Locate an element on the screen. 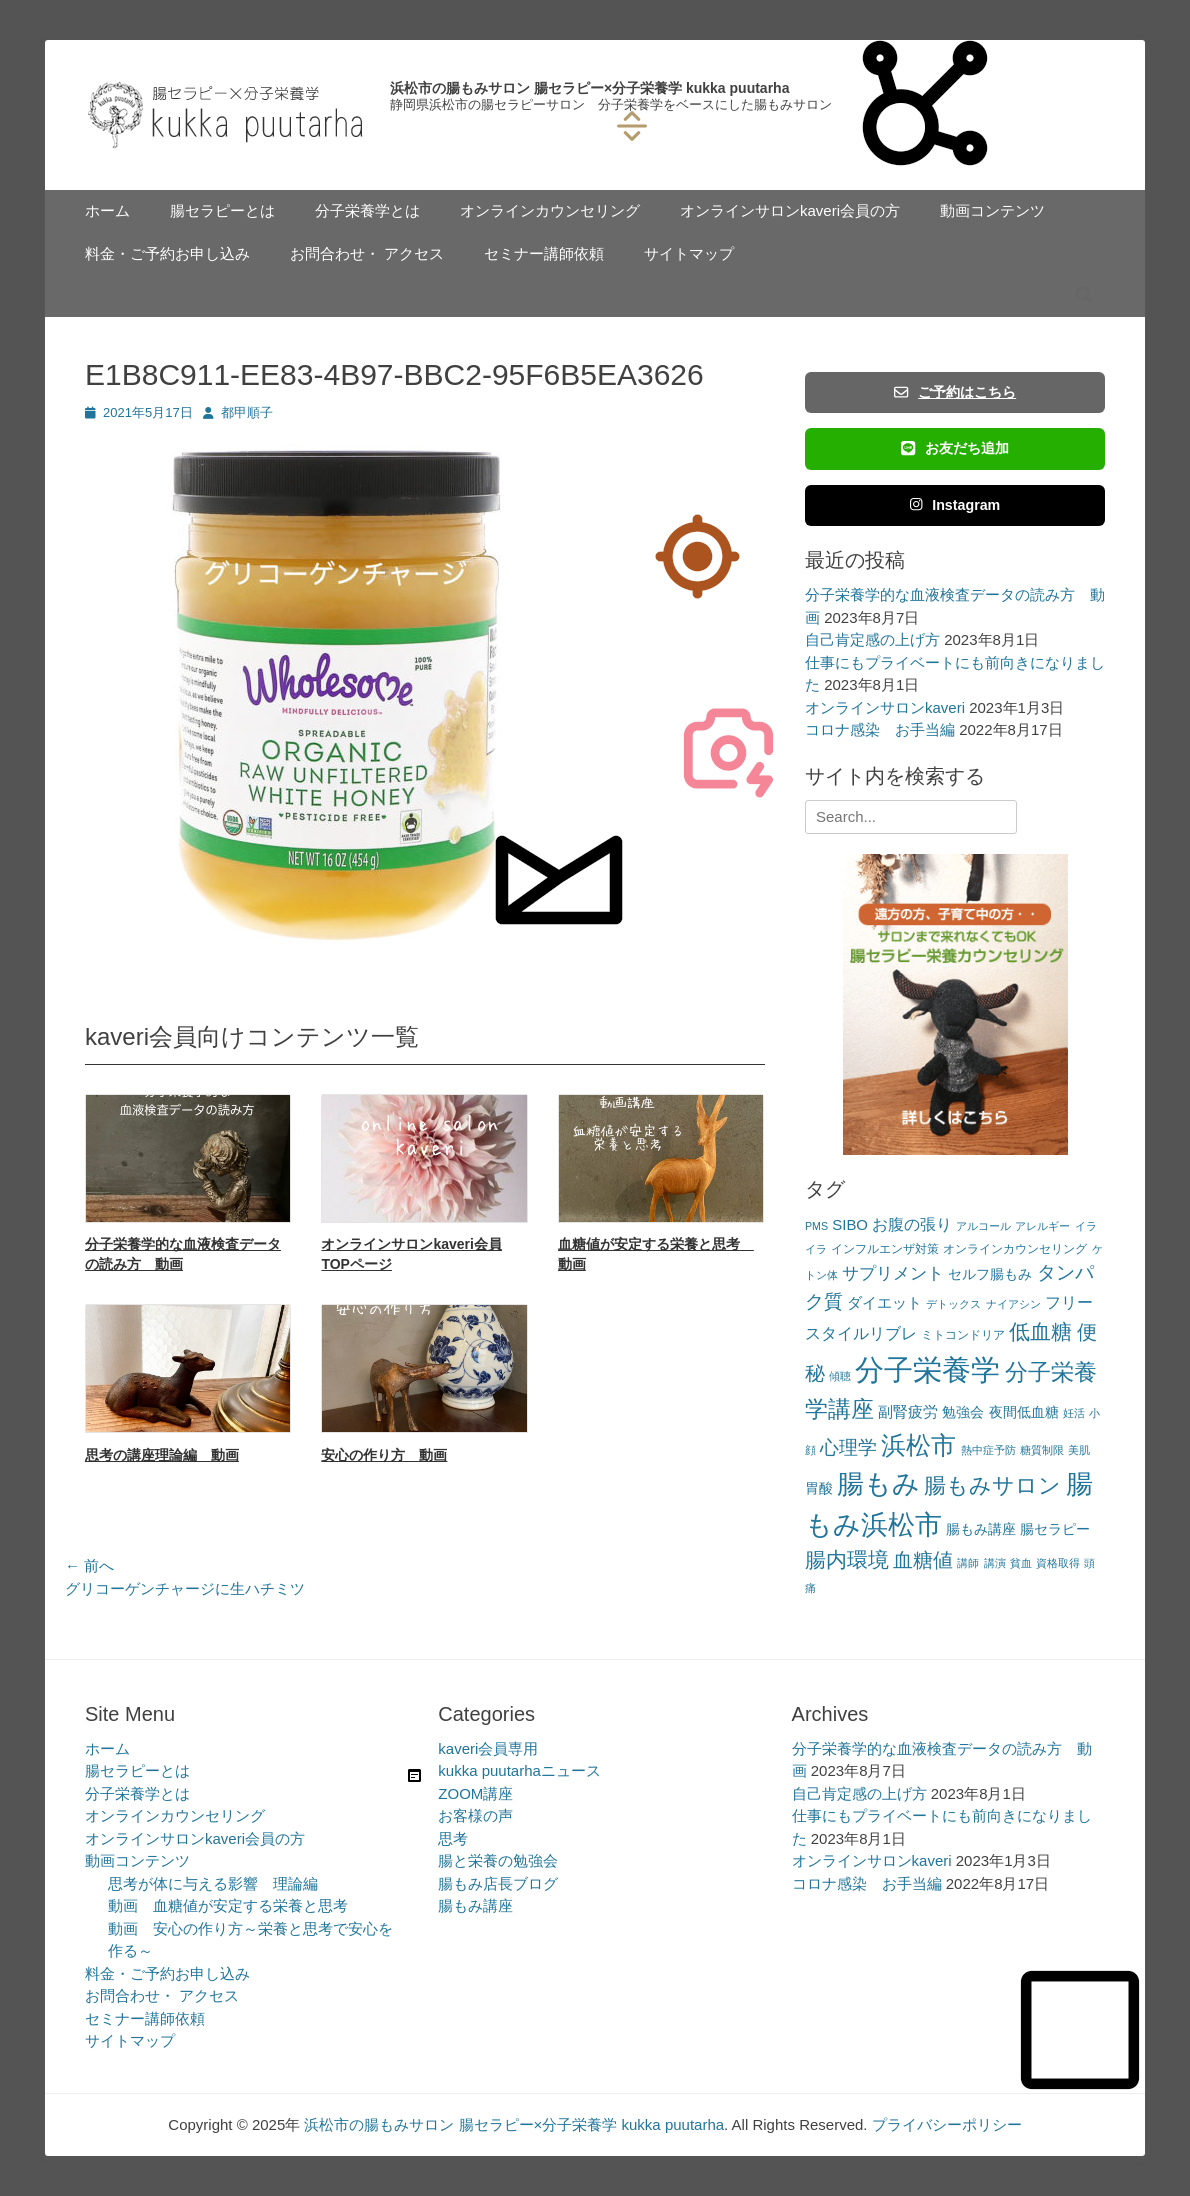 The width and height of the screenshot is (1190, 2196). open rich text editor is located at coordinates (414, 1775).